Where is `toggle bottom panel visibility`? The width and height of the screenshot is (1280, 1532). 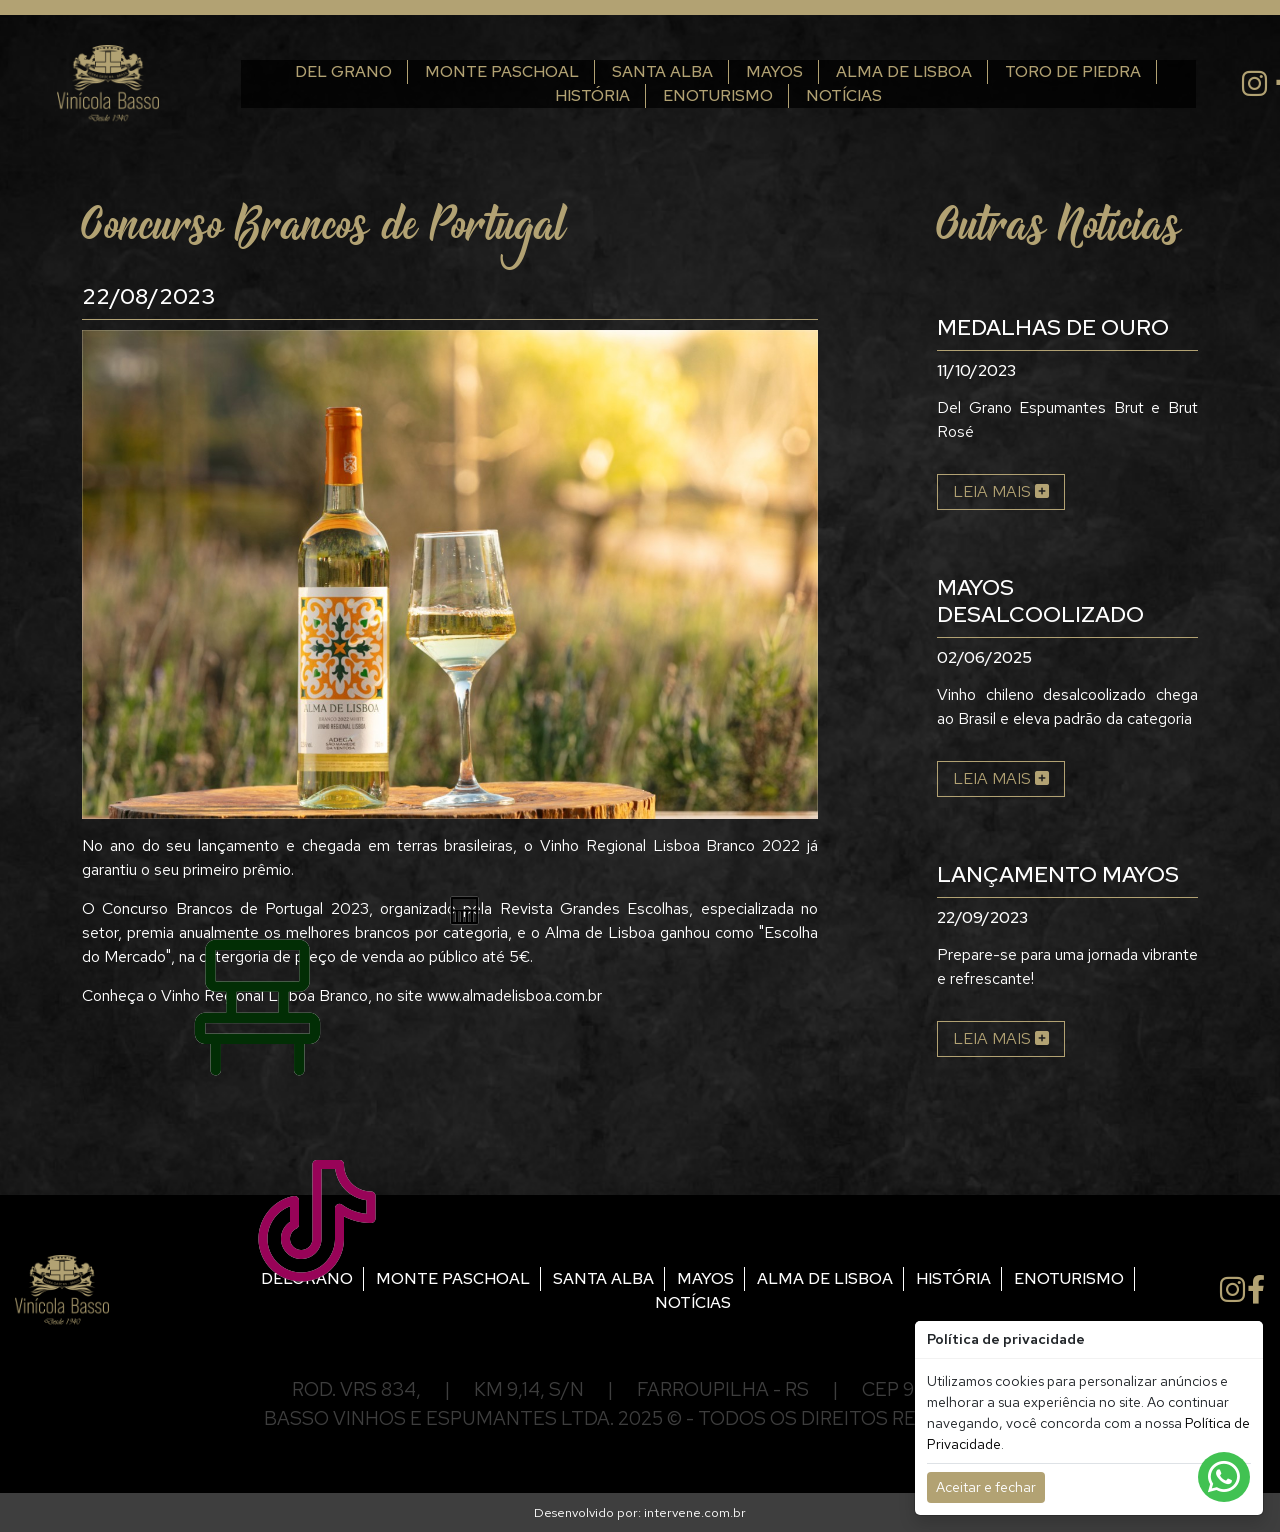
toggle bottom panel visibility is located at coordinates (464, 910).